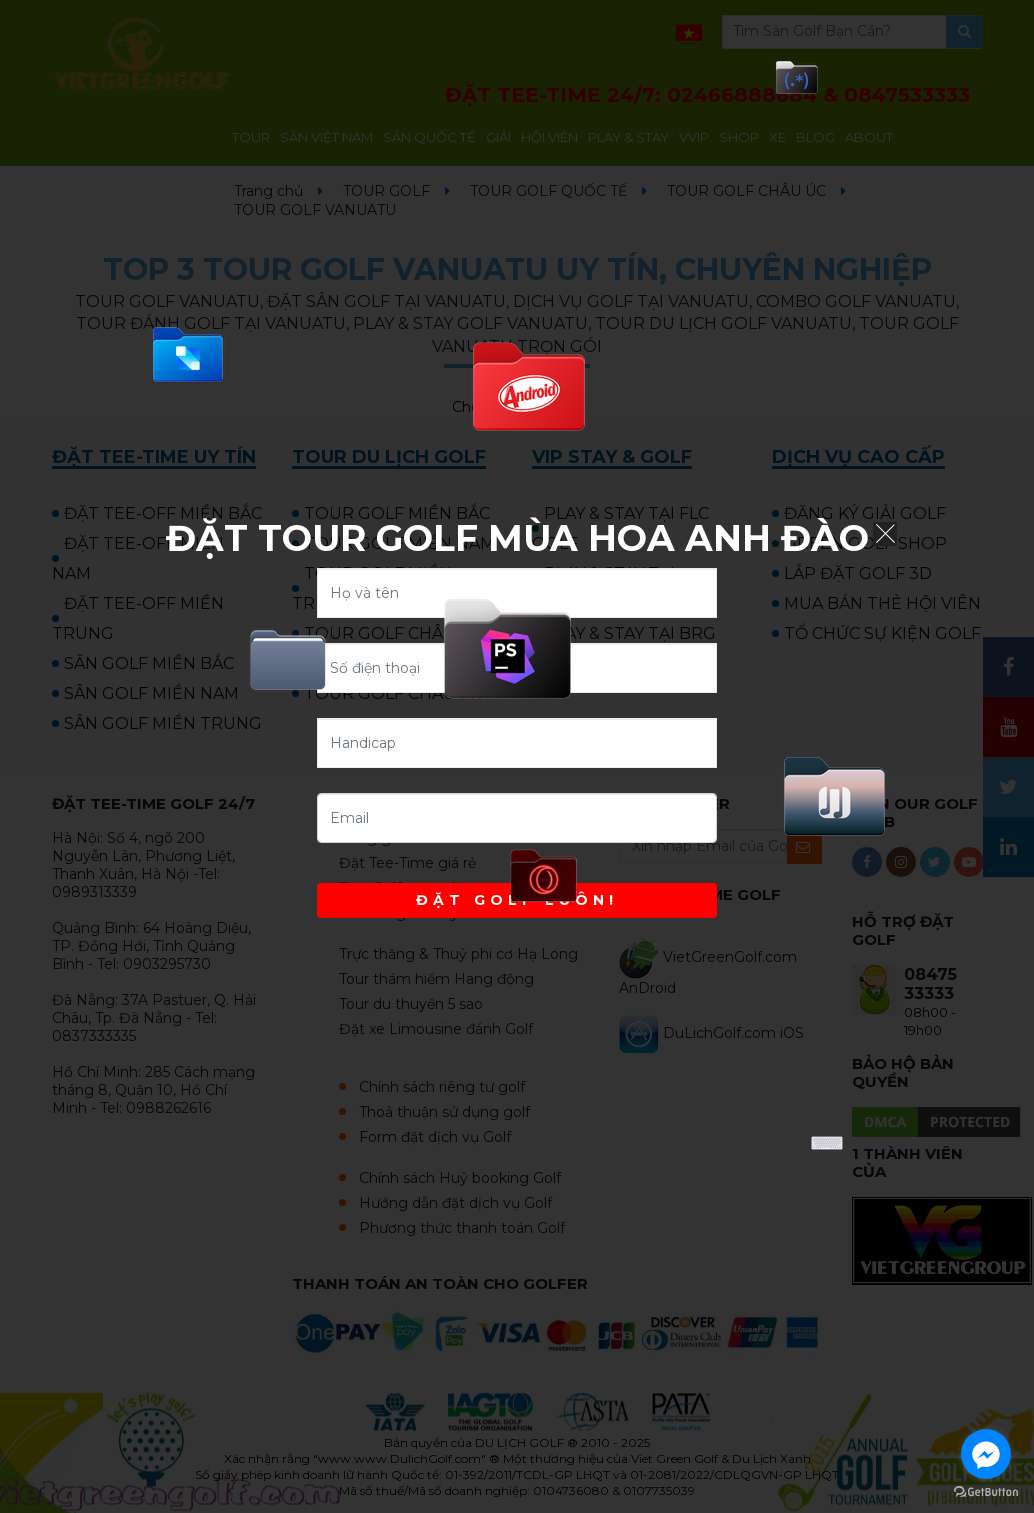 This screenshot has height=1513, width=1034. I want to click on open folder to view contents, so click(288, 660).